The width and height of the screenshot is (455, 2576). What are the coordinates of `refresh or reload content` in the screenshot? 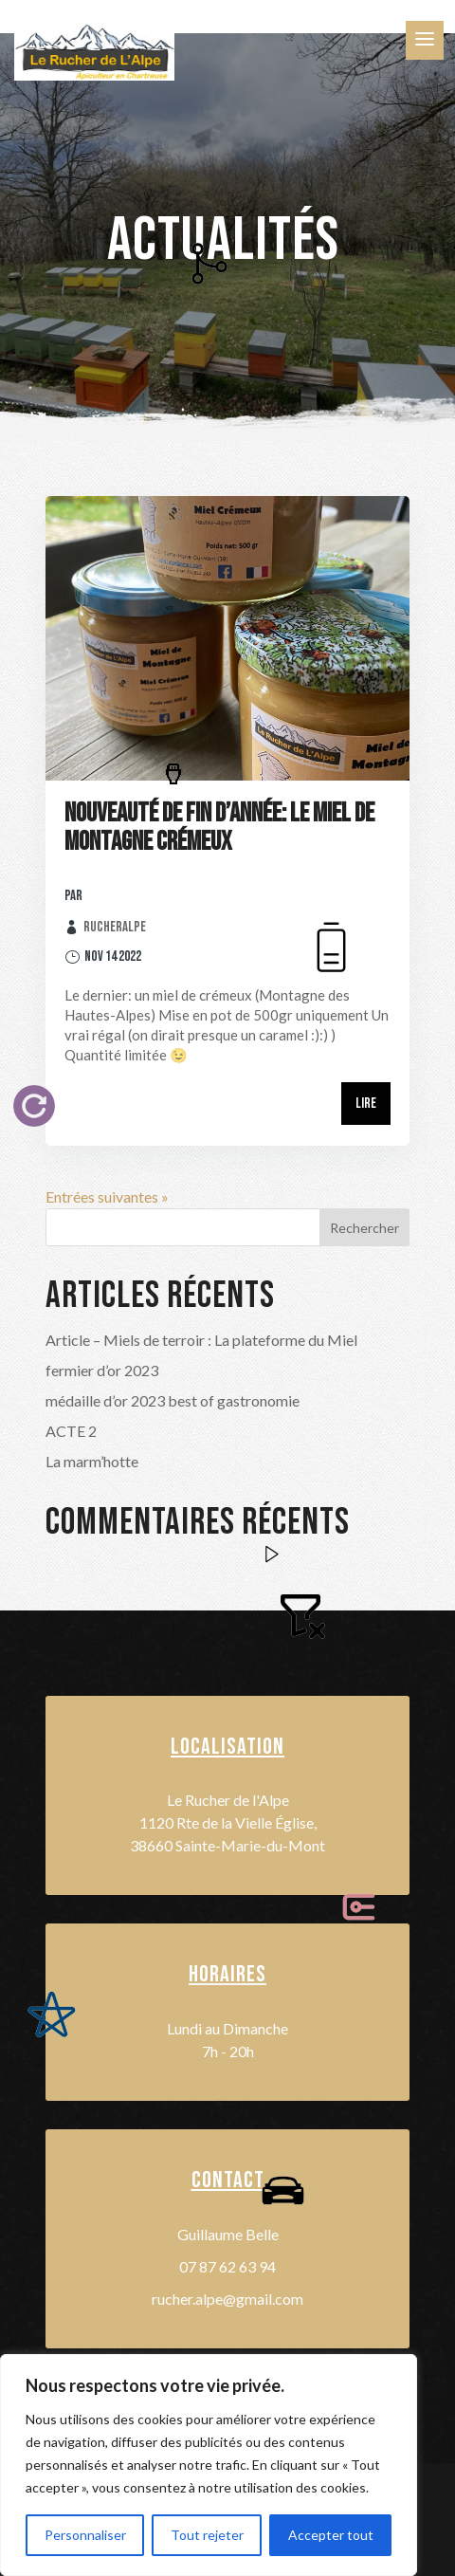 It's located at (34, 1106).